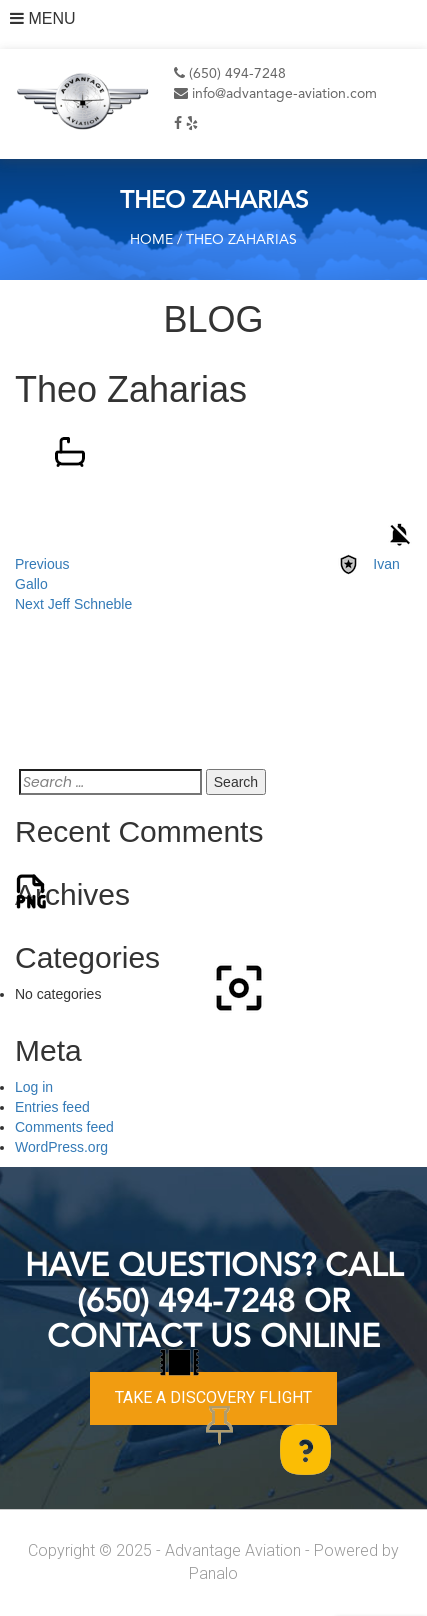 The width and height of the screenshot is (427, 1616). What do you see at coordinates (30, 891) in the screenshot?
I see `indicates a PNG image file type` at bounding box center [30, 891].